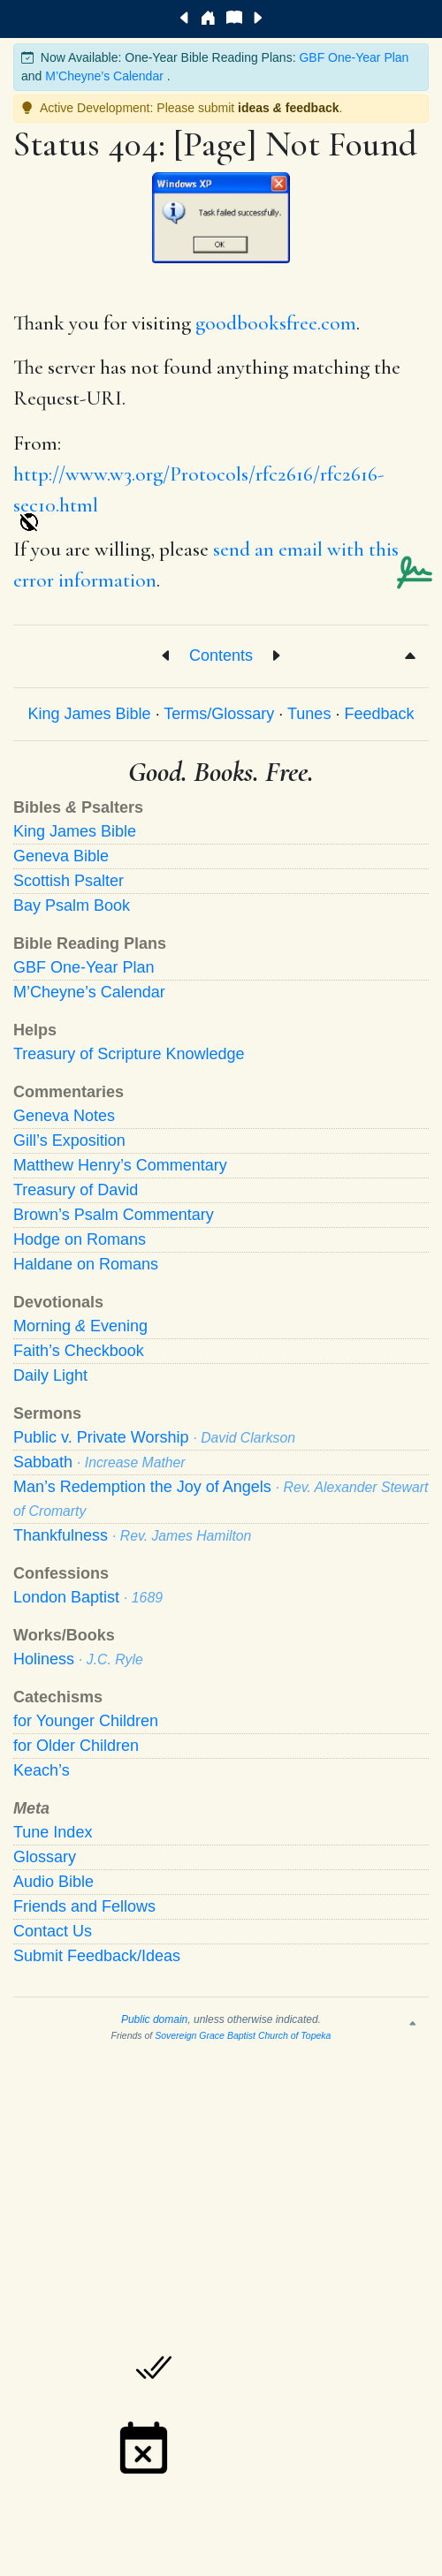 The height and width of the screenshot is (2576, 442). I want to click on add your signature to a document, so click(415, 572).